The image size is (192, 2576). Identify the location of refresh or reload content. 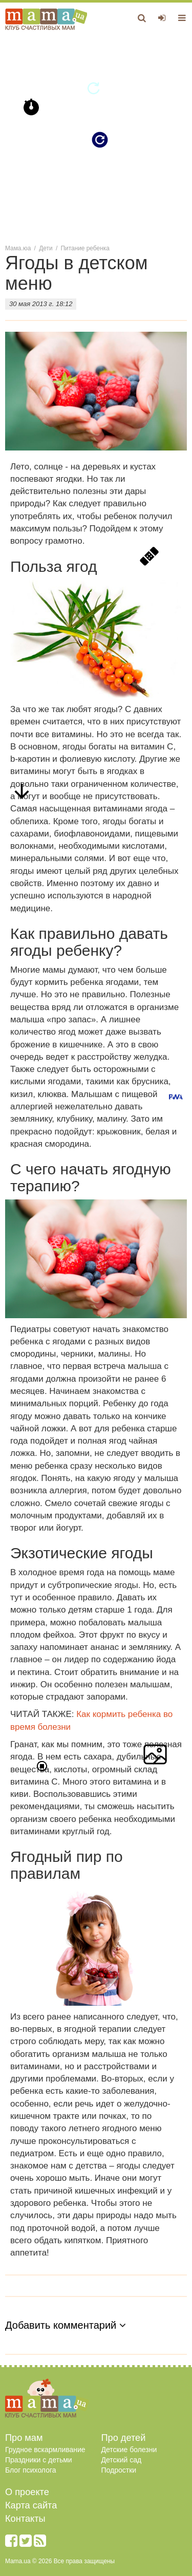
(100, 140).